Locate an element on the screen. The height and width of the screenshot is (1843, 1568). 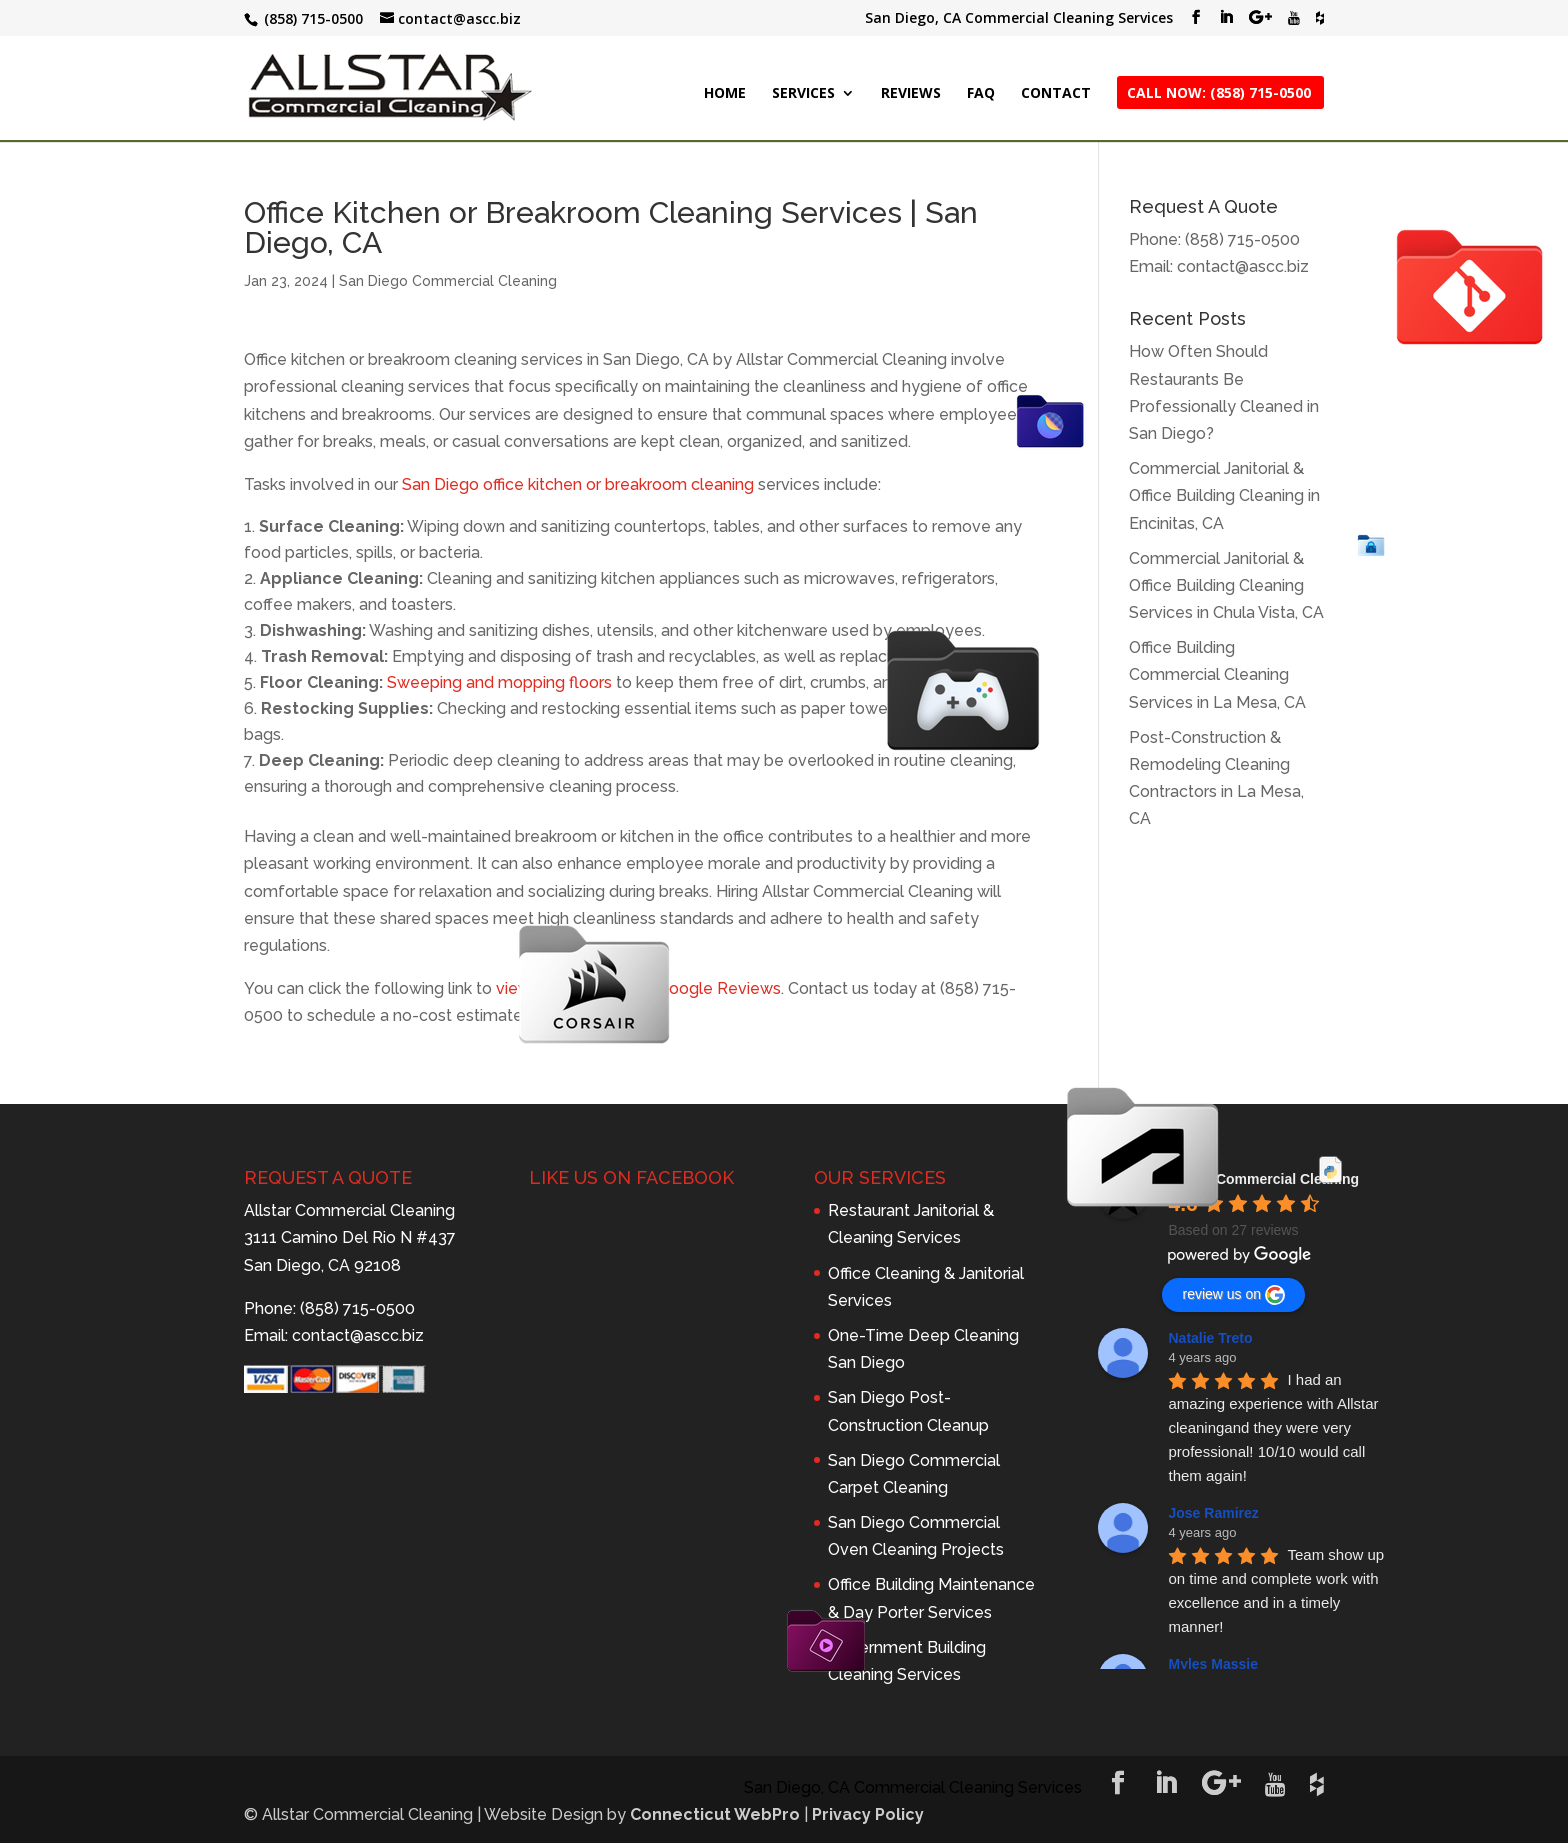
open adobe premiere elements project folder is located at coordinates (826, 1643).